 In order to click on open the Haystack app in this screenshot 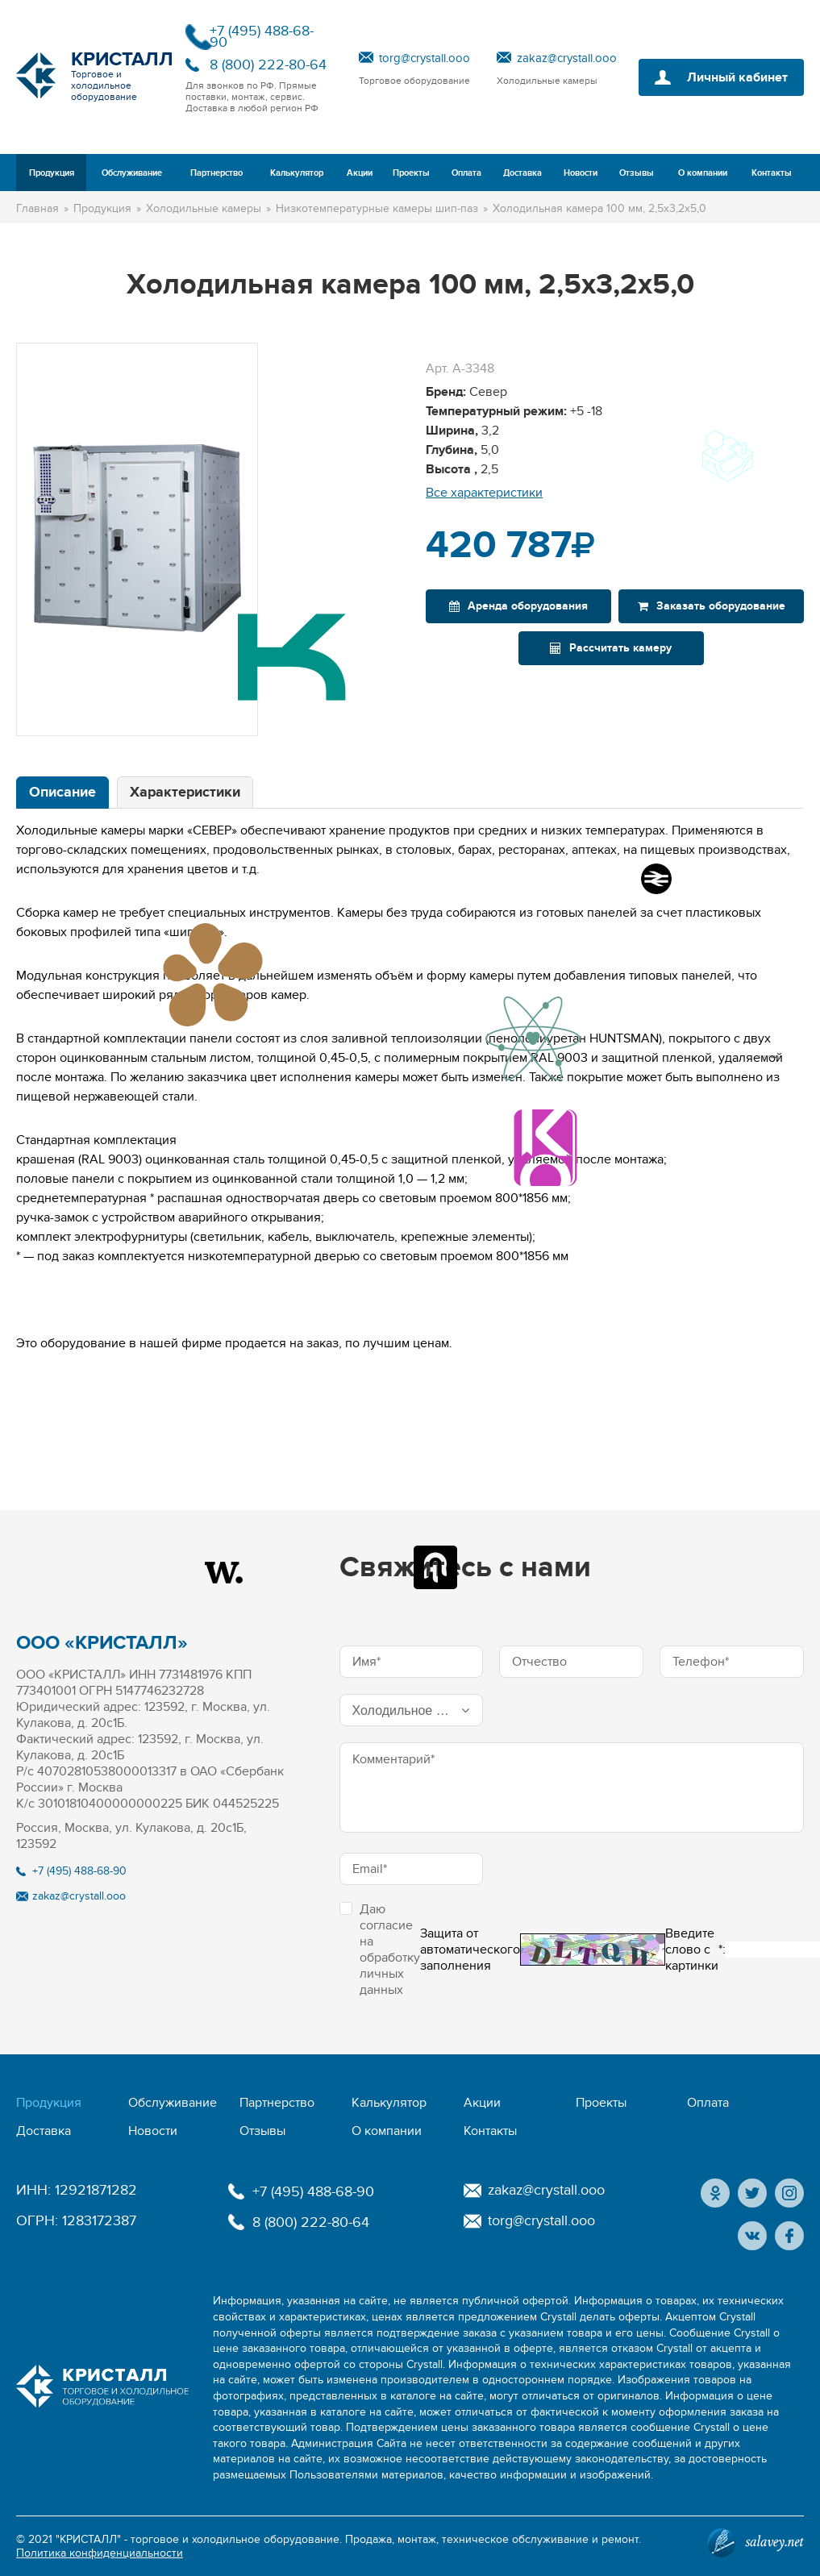, I will do `click(435, 1567)`.